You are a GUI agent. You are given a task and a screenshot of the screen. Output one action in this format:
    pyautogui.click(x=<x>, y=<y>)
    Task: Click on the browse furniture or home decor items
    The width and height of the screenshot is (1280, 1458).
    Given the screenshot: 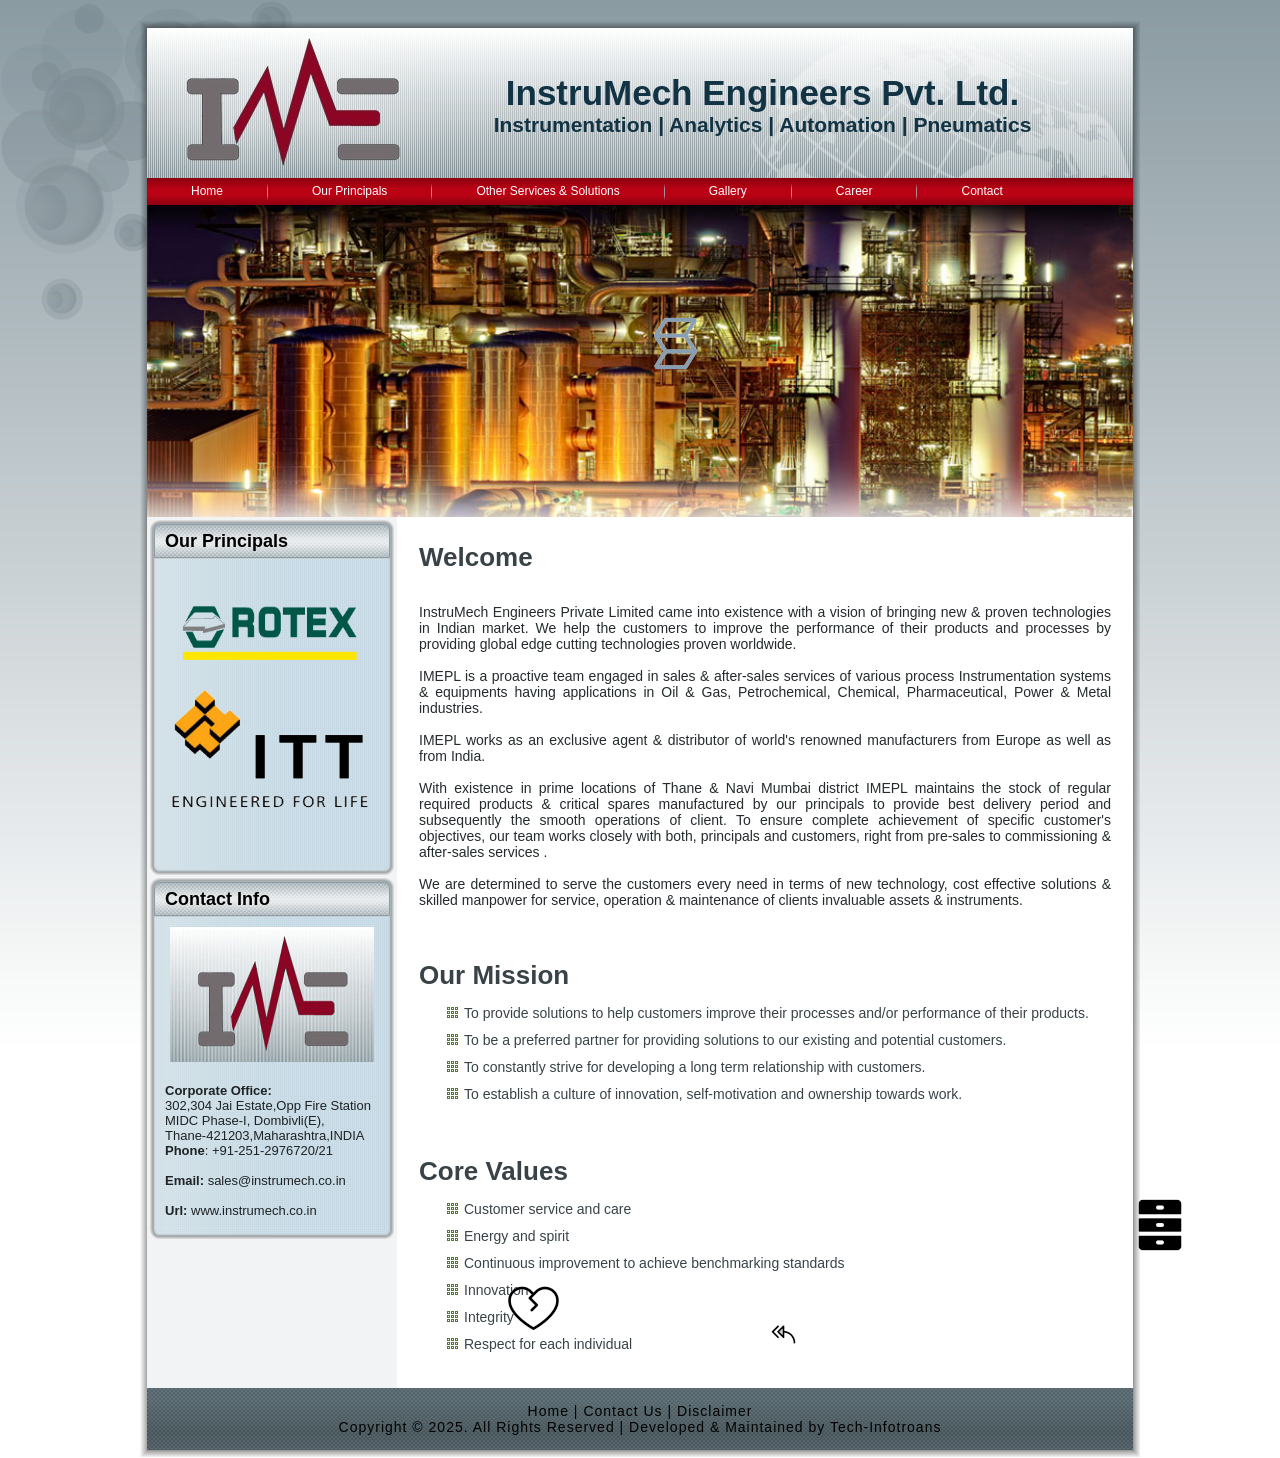 What is the action you would take?
    pyautogui.click(x=1160, y=1225)
    